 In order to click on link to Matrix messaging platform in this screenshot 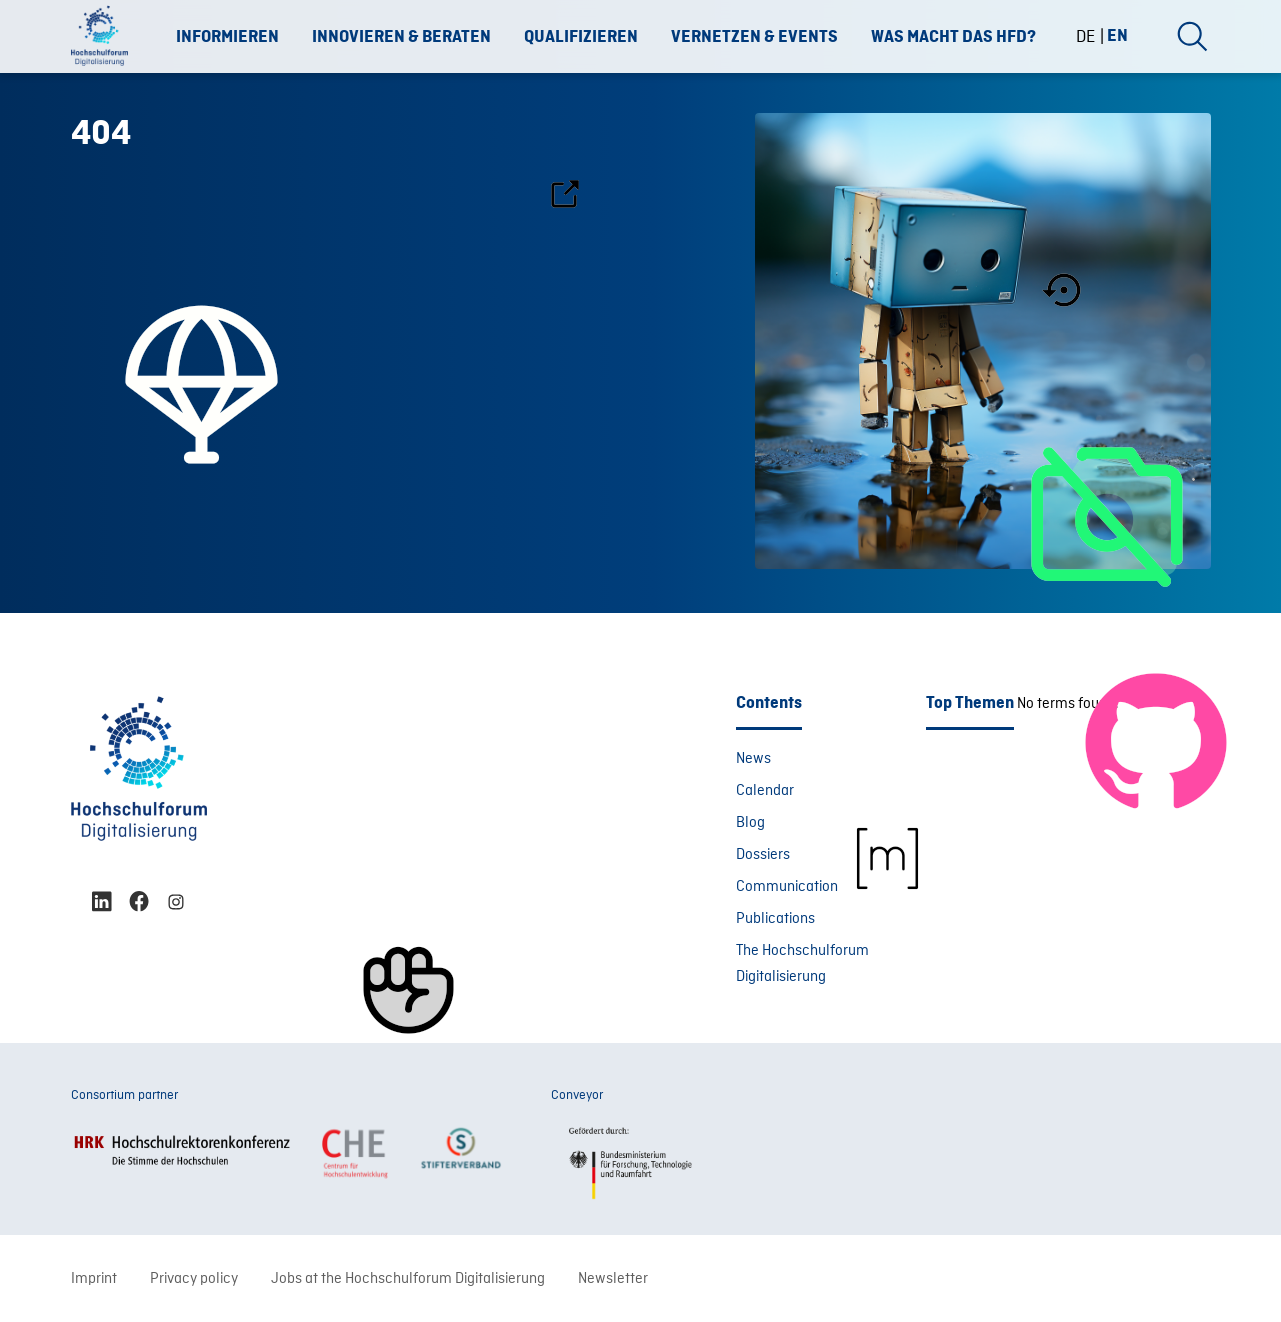, I will do `click(887, 858)`.